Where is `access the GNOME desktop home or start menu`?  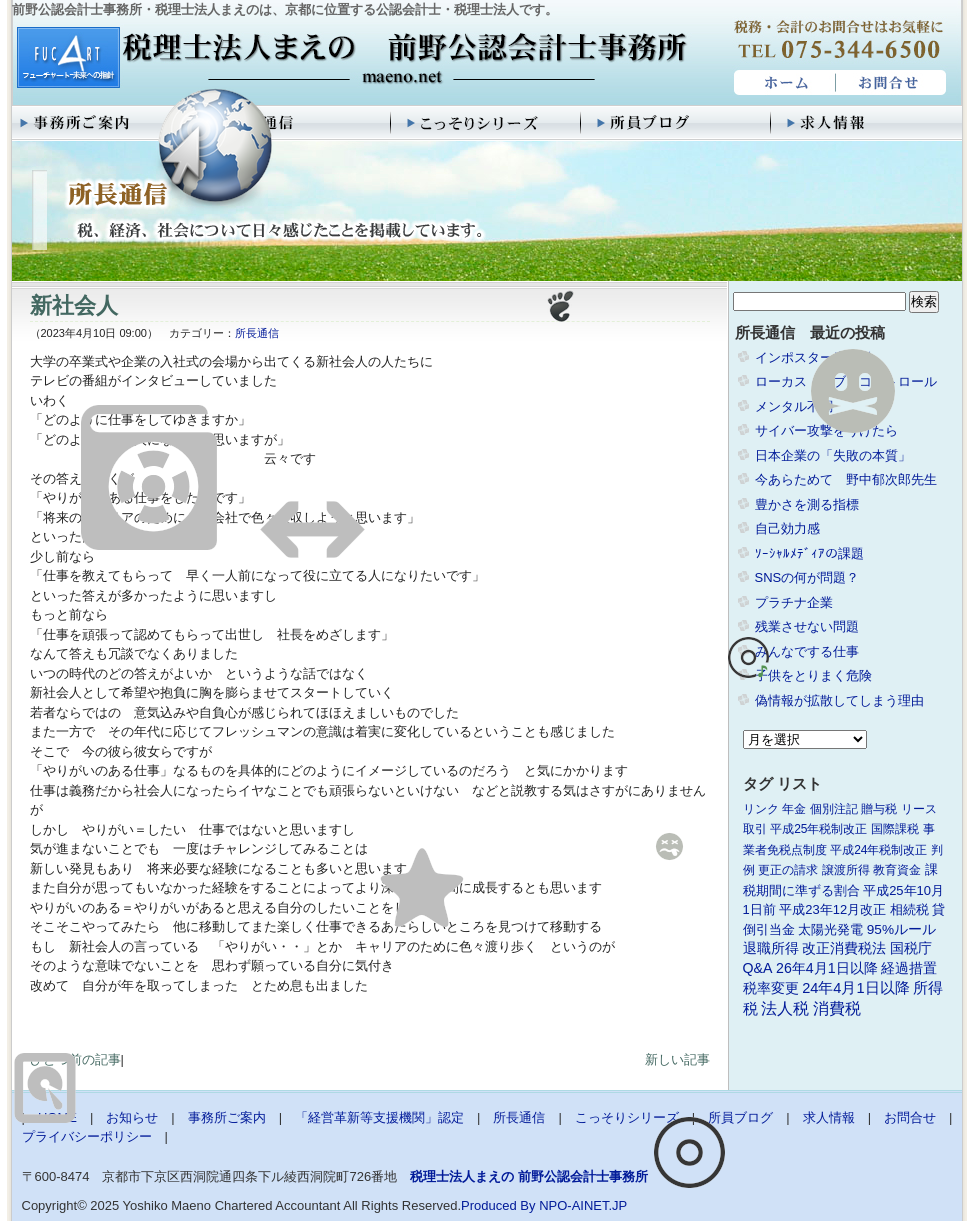
access the GNOME desktop home or start menu is located at coordinates (560, 306).